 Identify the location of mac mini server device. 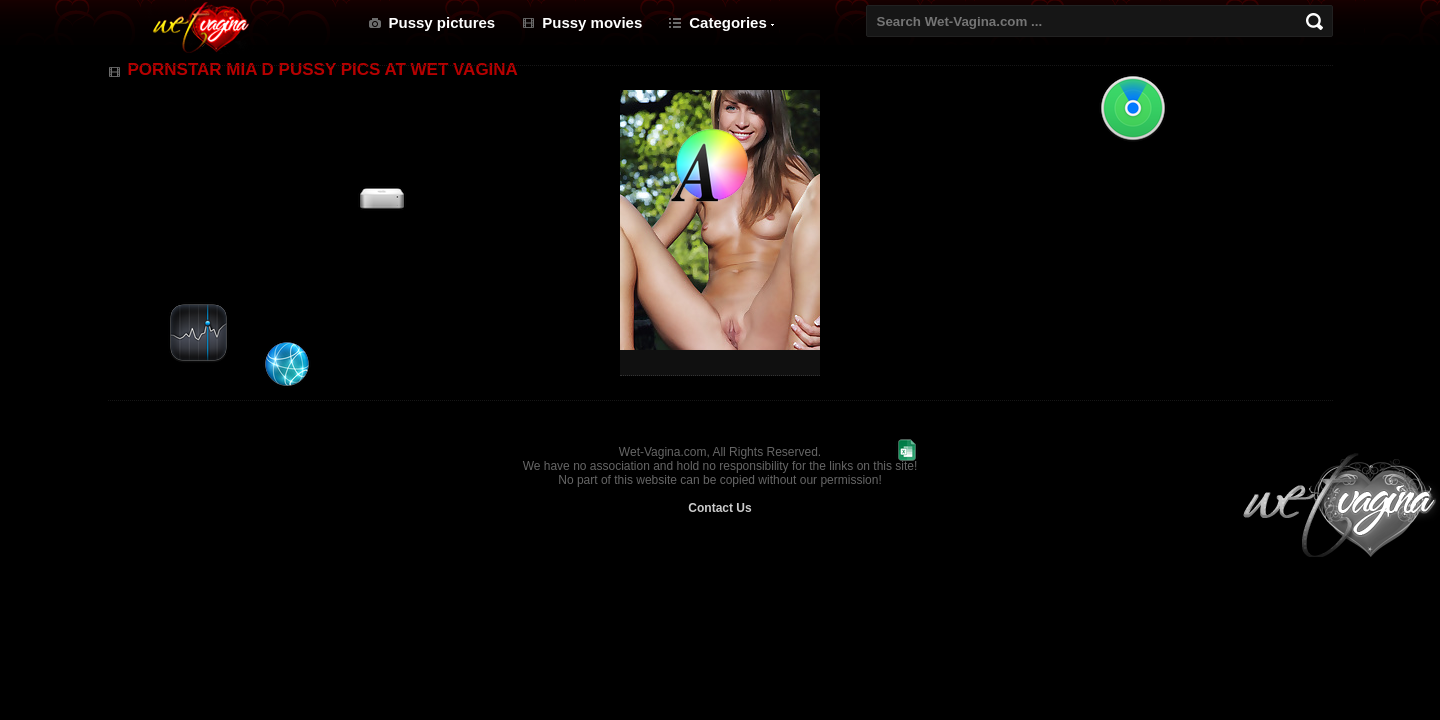
(382, 195).